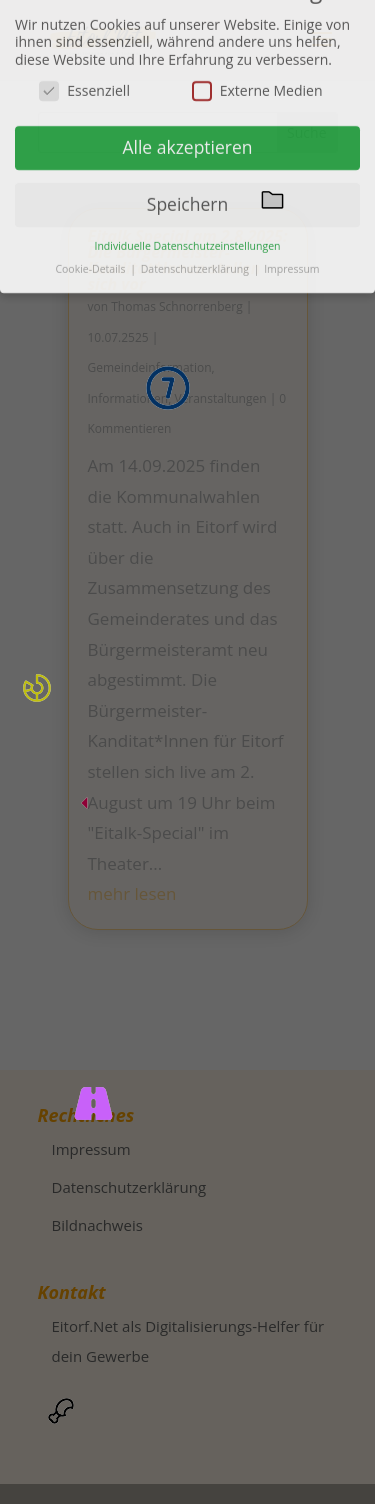 The image size is (375, 1504). Describe the element at coordinates (93, 1103) in the screenshot. I see `access navigation or directions` at that location.